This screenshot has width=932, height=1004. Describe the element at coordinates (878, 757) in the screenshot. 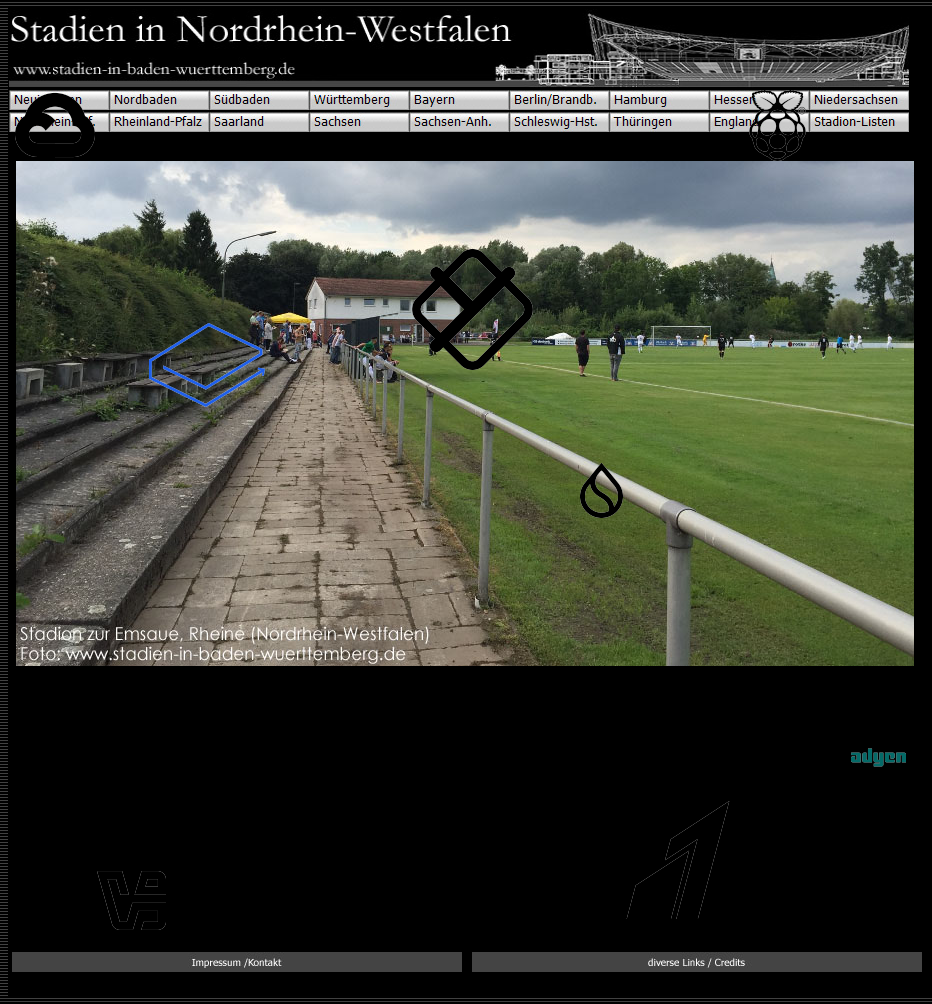

I see `adyen payment platform logo` at that location.